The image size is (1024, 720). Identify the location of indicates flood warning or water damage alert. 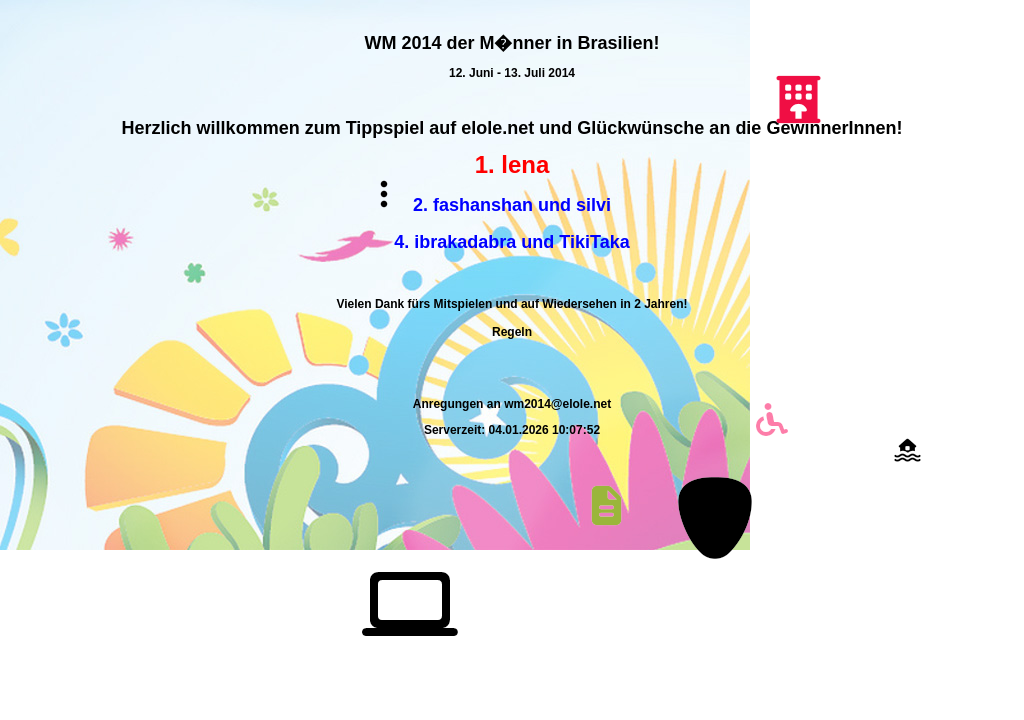
(907, 449).